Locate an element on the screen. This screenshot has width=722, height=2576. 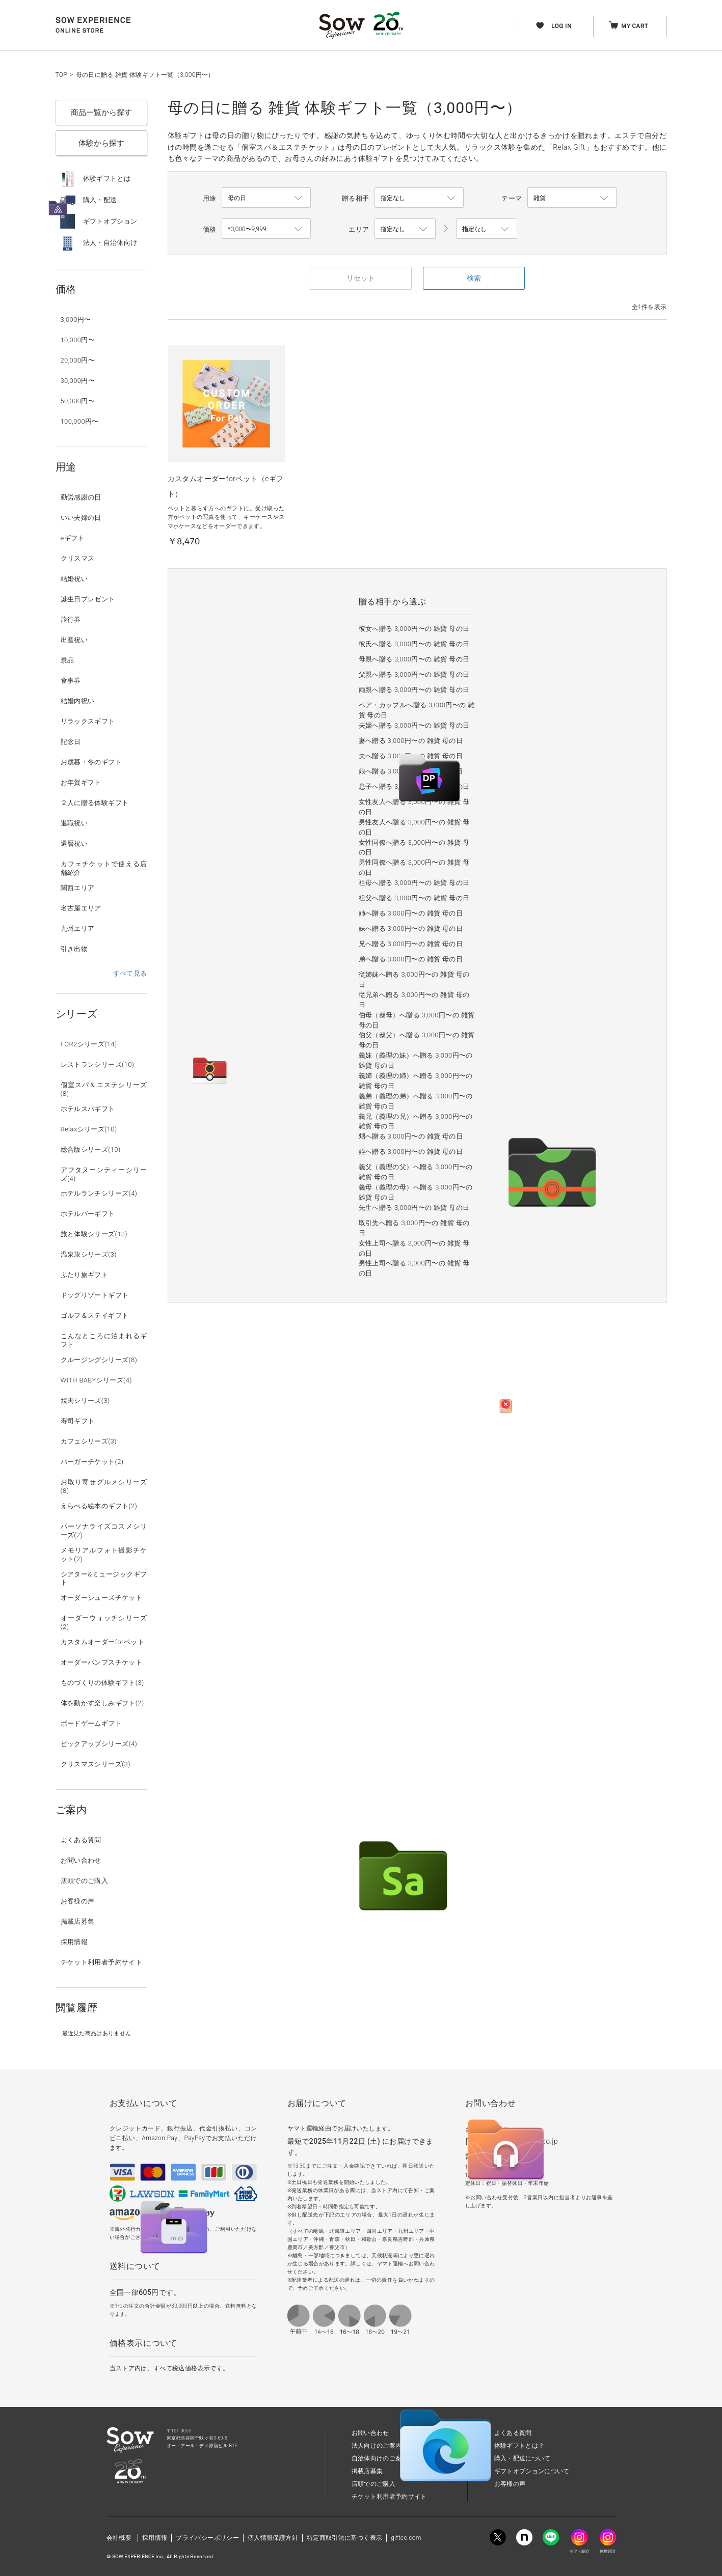
open folder containing pokémon dusk ball themed content is located at coordinates (552, 1175).